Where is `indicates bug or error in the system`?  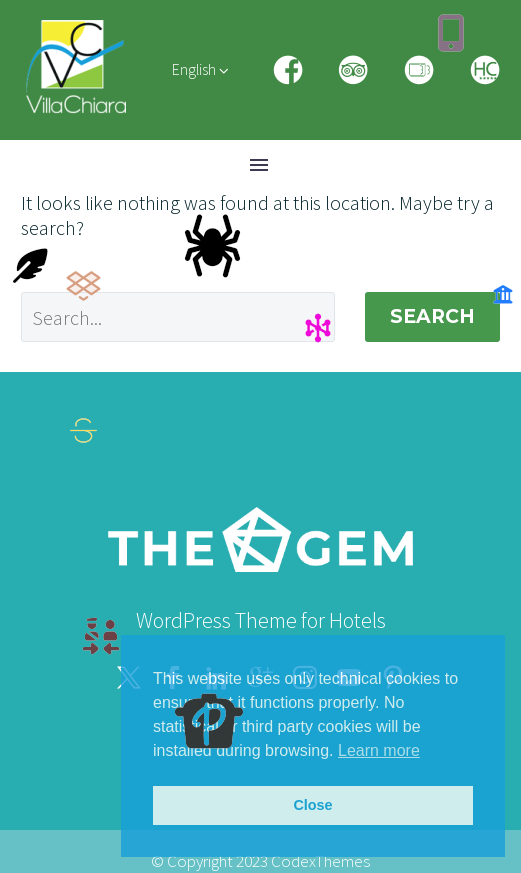 indicates bug or error in the system is located at coordinates (212, 245).